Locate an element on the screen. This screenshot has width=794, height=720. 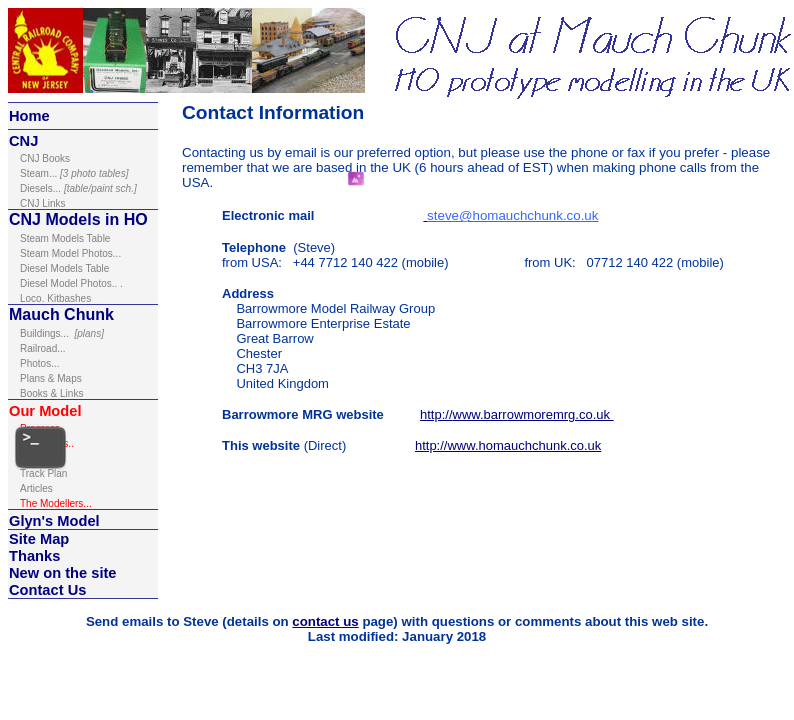
open an image file is located at coordinates (356, 178).